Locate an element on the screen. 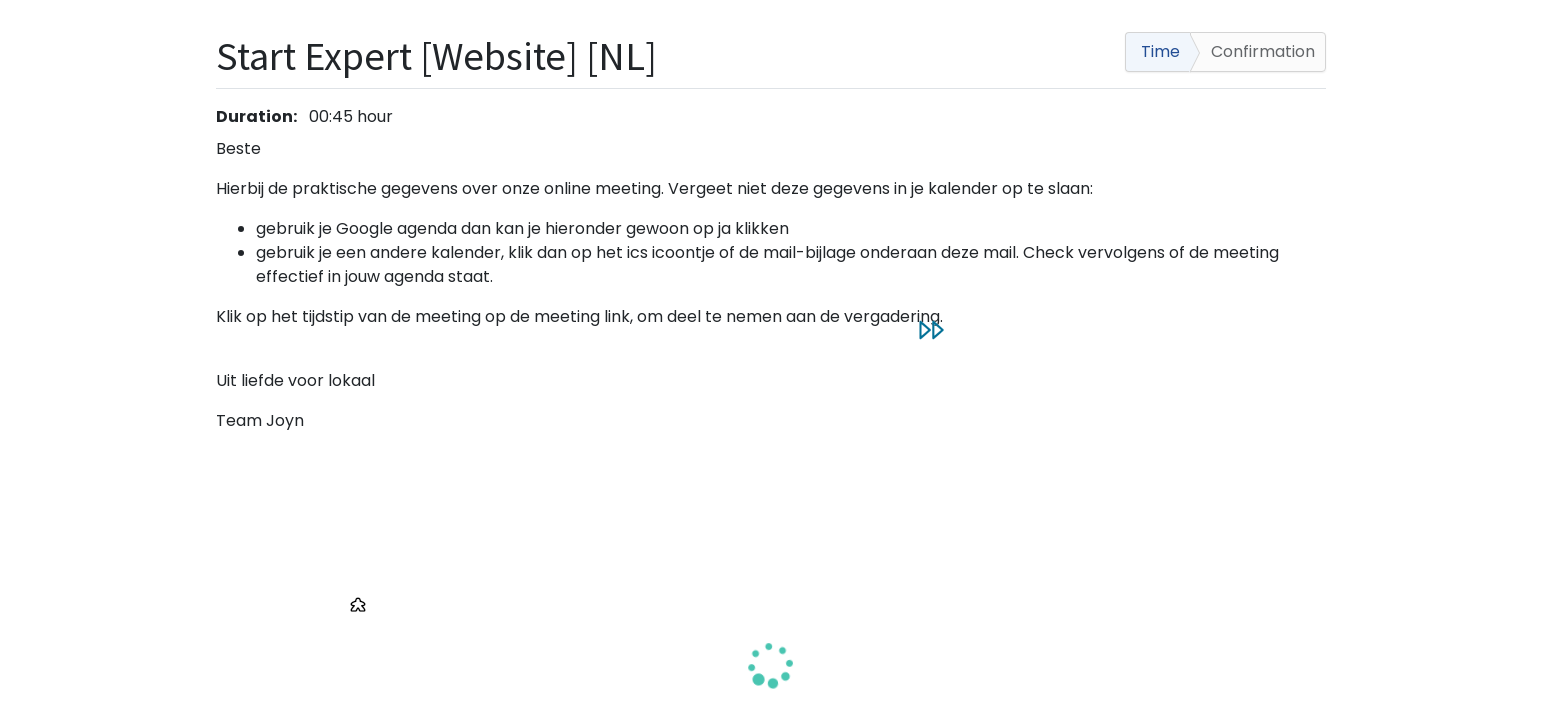  access board game or tabletop gaming features is located at coordinates (358, 605).